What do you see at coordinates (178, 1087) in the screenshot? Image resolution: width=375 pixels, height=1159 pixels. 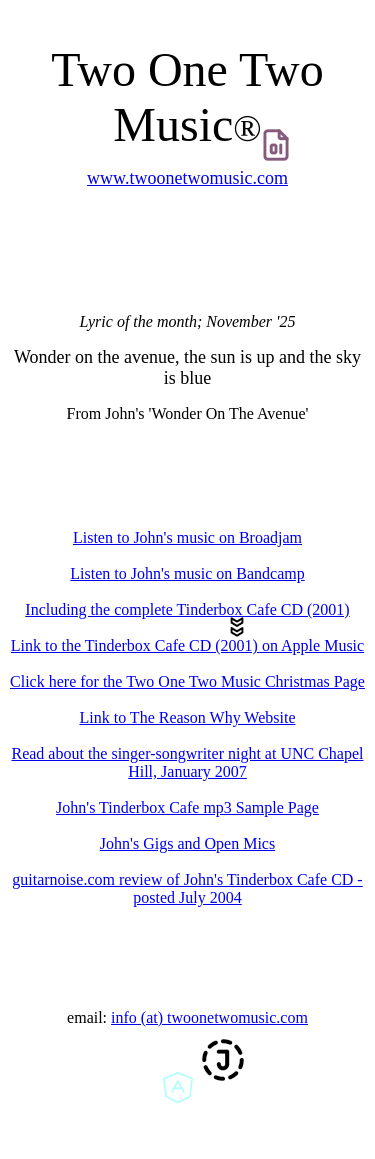 I see `Angular framework logo` at bounding box center [178, 1087].